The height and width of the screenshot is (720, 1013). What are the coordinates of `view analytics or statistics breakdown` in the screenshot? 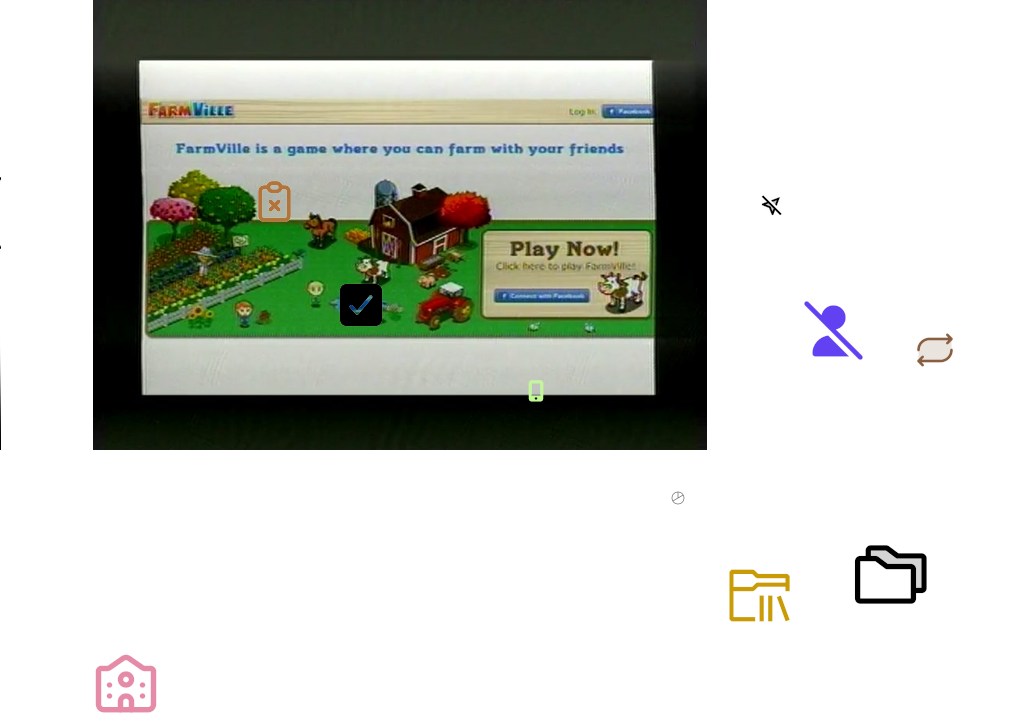 It's located at (678, 498).